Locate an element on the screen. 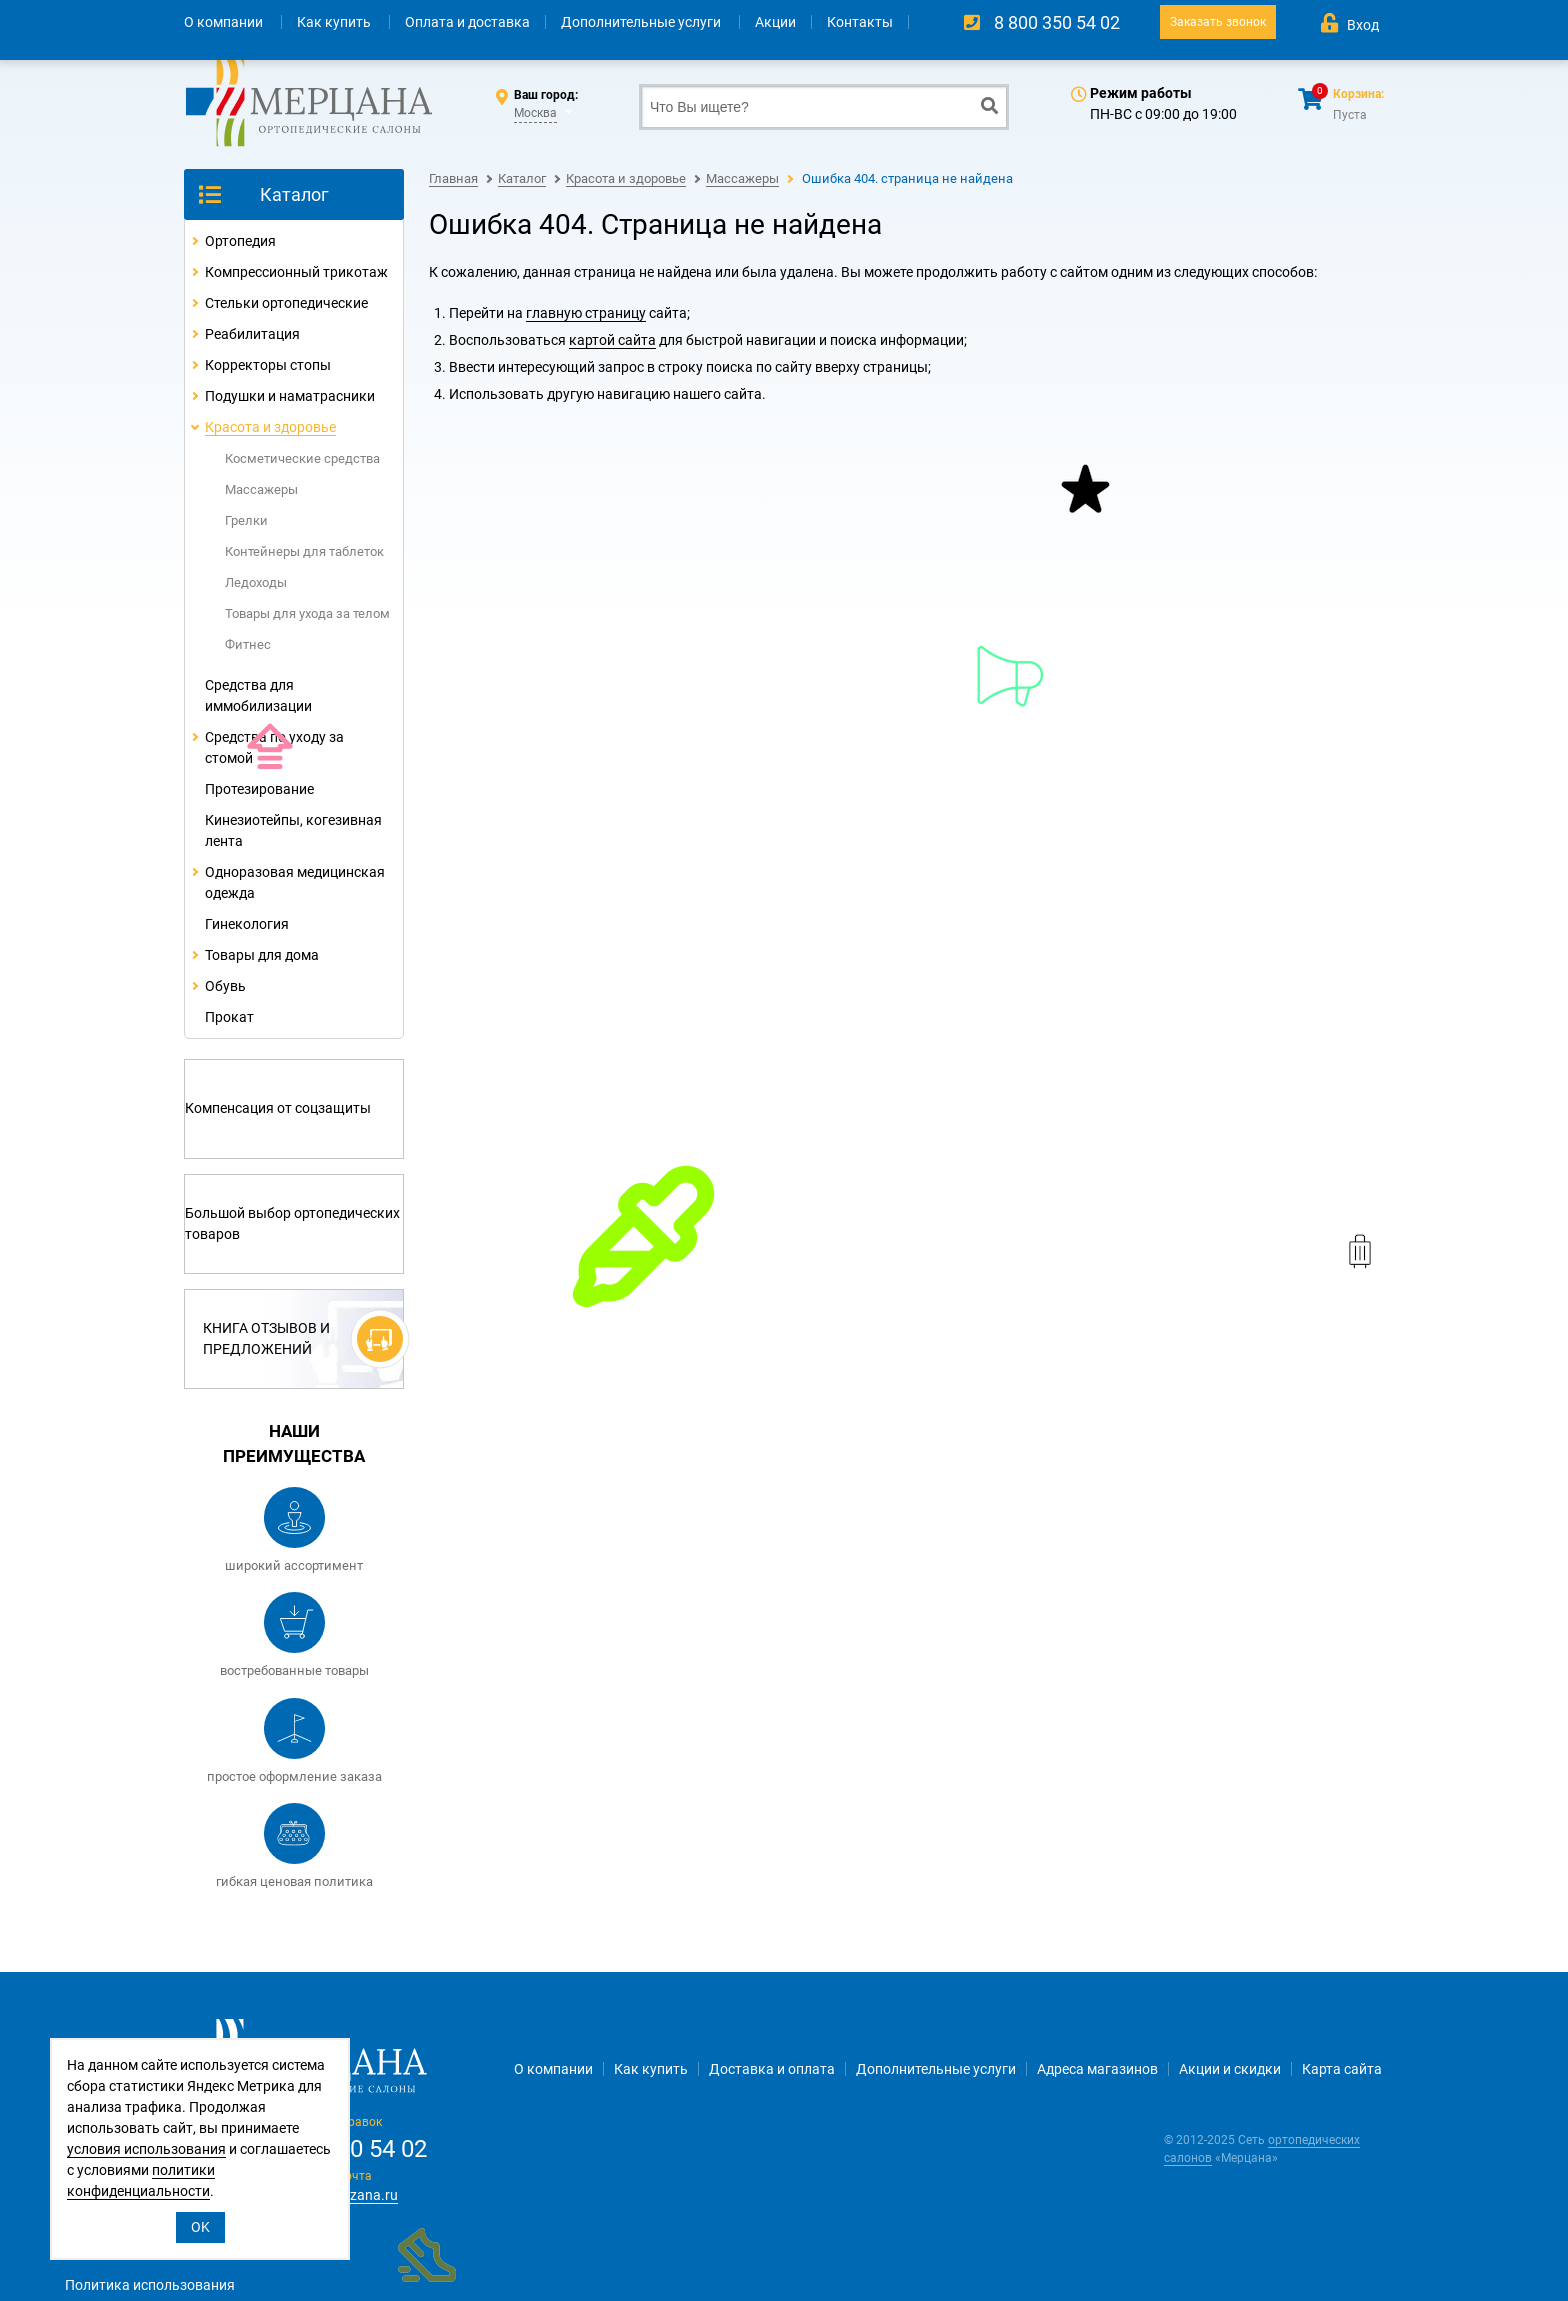  make an announcement or broadcast is located at coordinates (1006, 677).